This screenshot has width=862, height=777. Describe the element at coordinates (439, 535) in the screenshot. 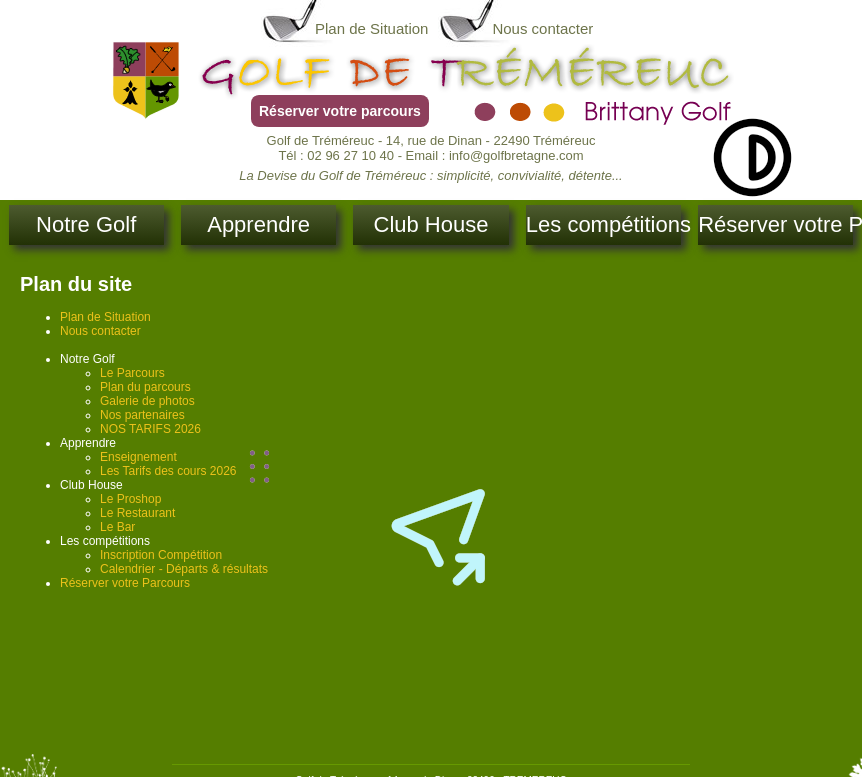

I see `share your current location` at that location.